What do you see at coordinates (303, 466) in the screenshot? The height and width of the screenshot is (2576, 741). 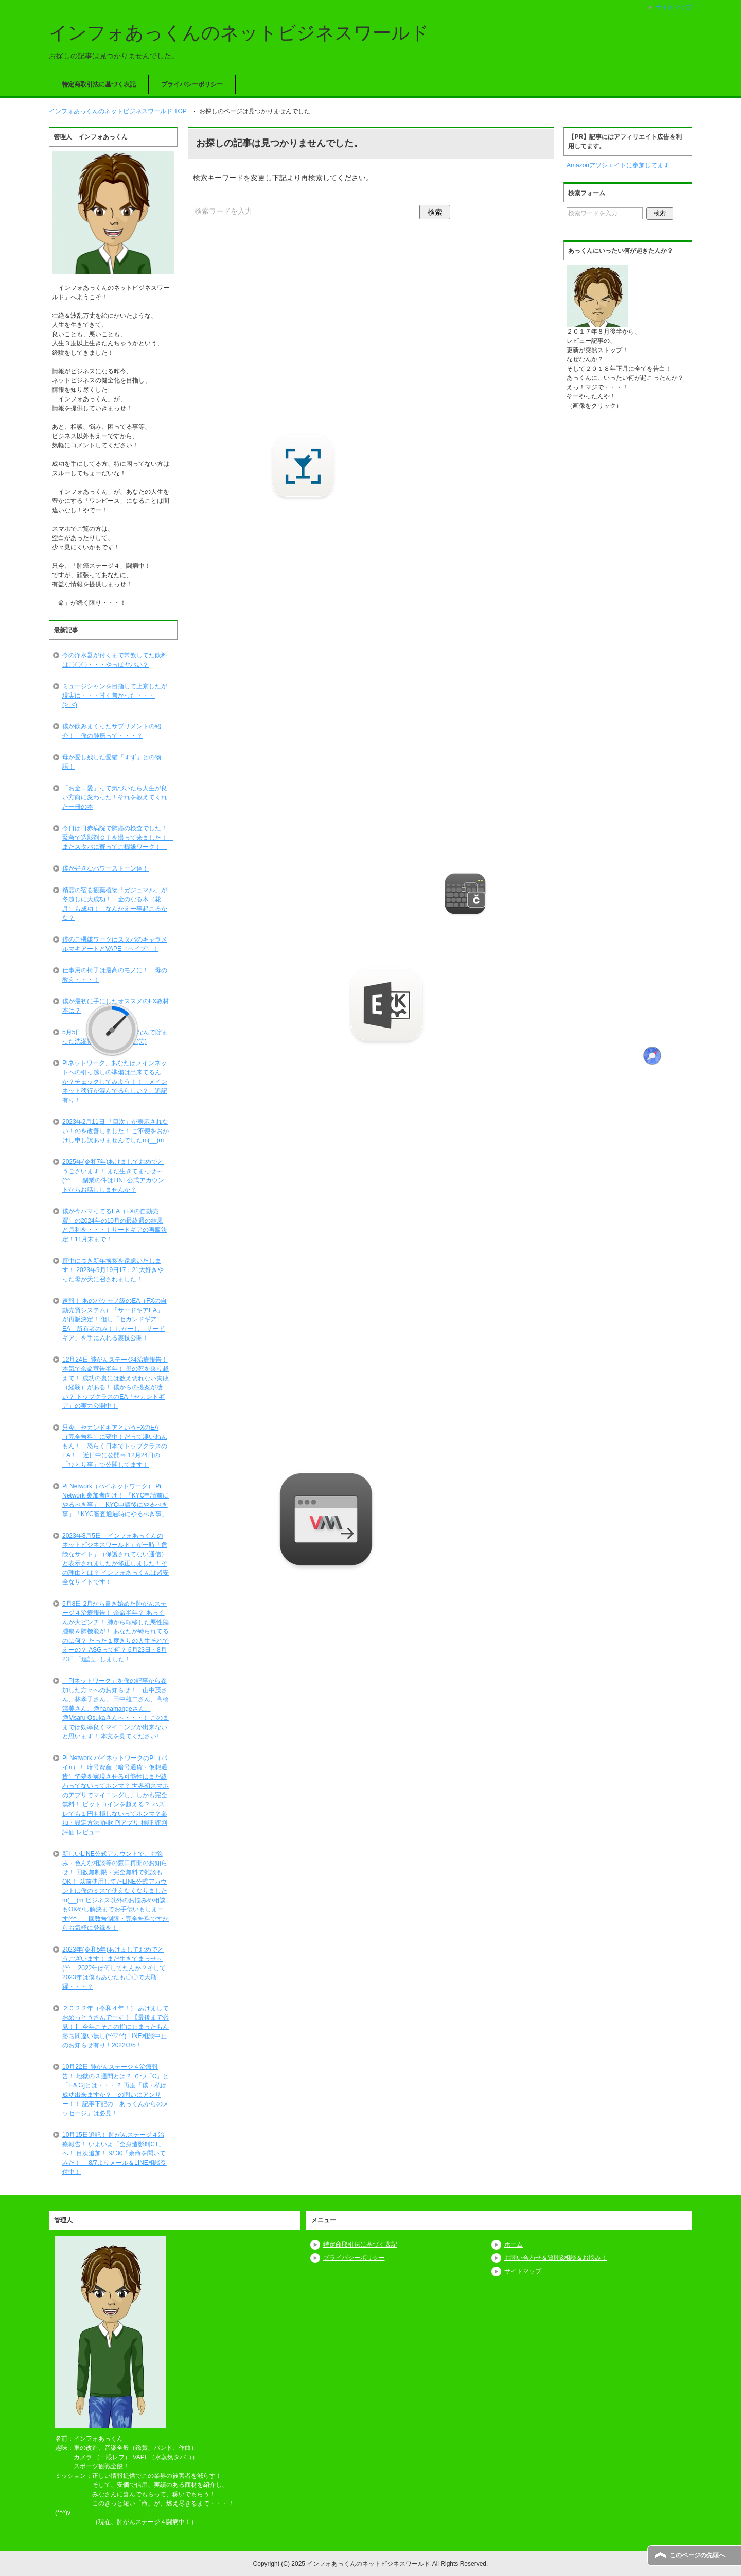 I see `open nomacs image viewer` at bounding box center [303, 466].